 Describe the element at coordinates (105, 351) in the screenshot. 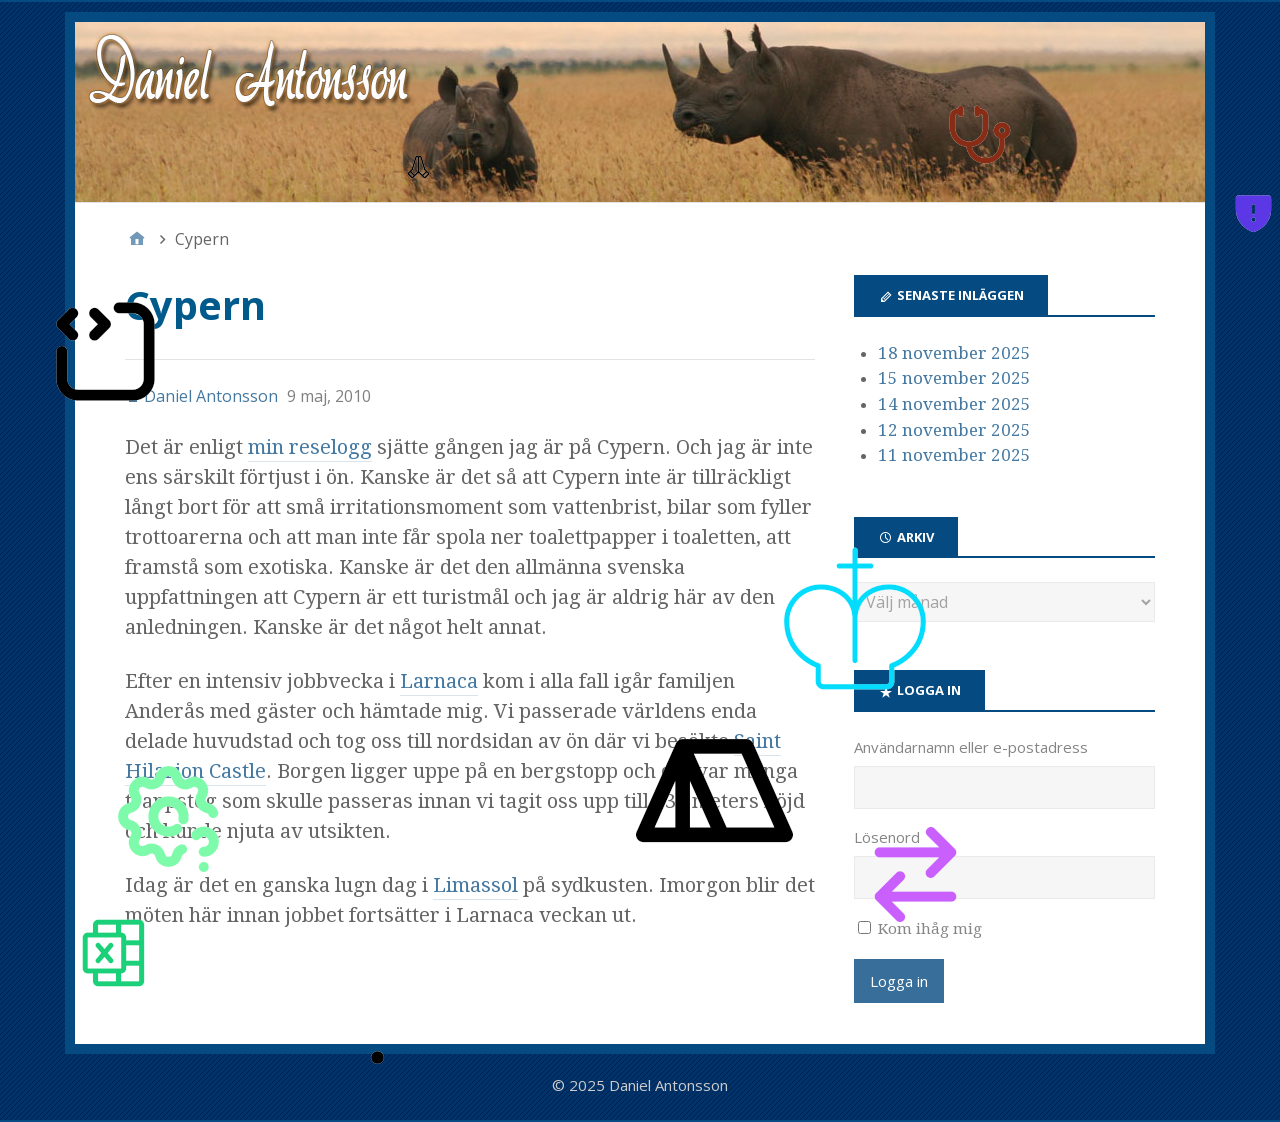

I see `view source code` at that location.